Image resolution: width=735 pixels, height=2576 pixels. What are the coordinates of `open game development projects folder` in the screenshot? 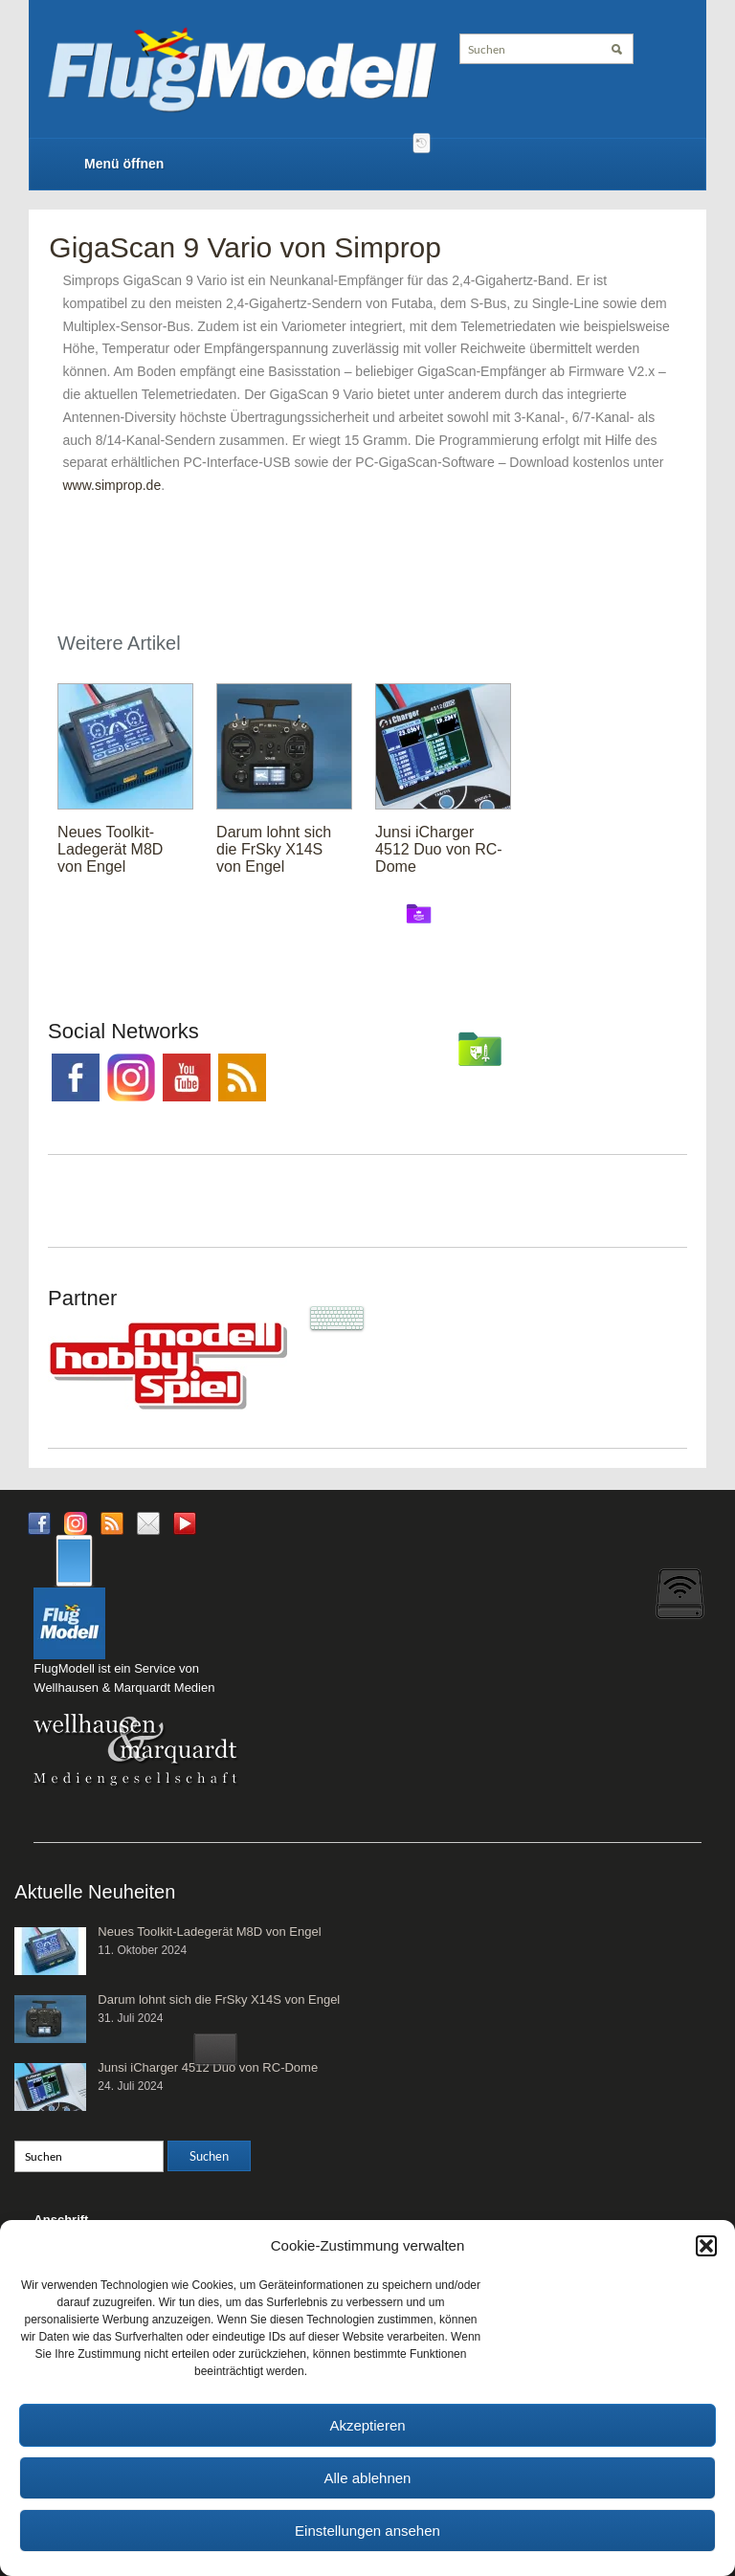 It's located at (479, 1050).